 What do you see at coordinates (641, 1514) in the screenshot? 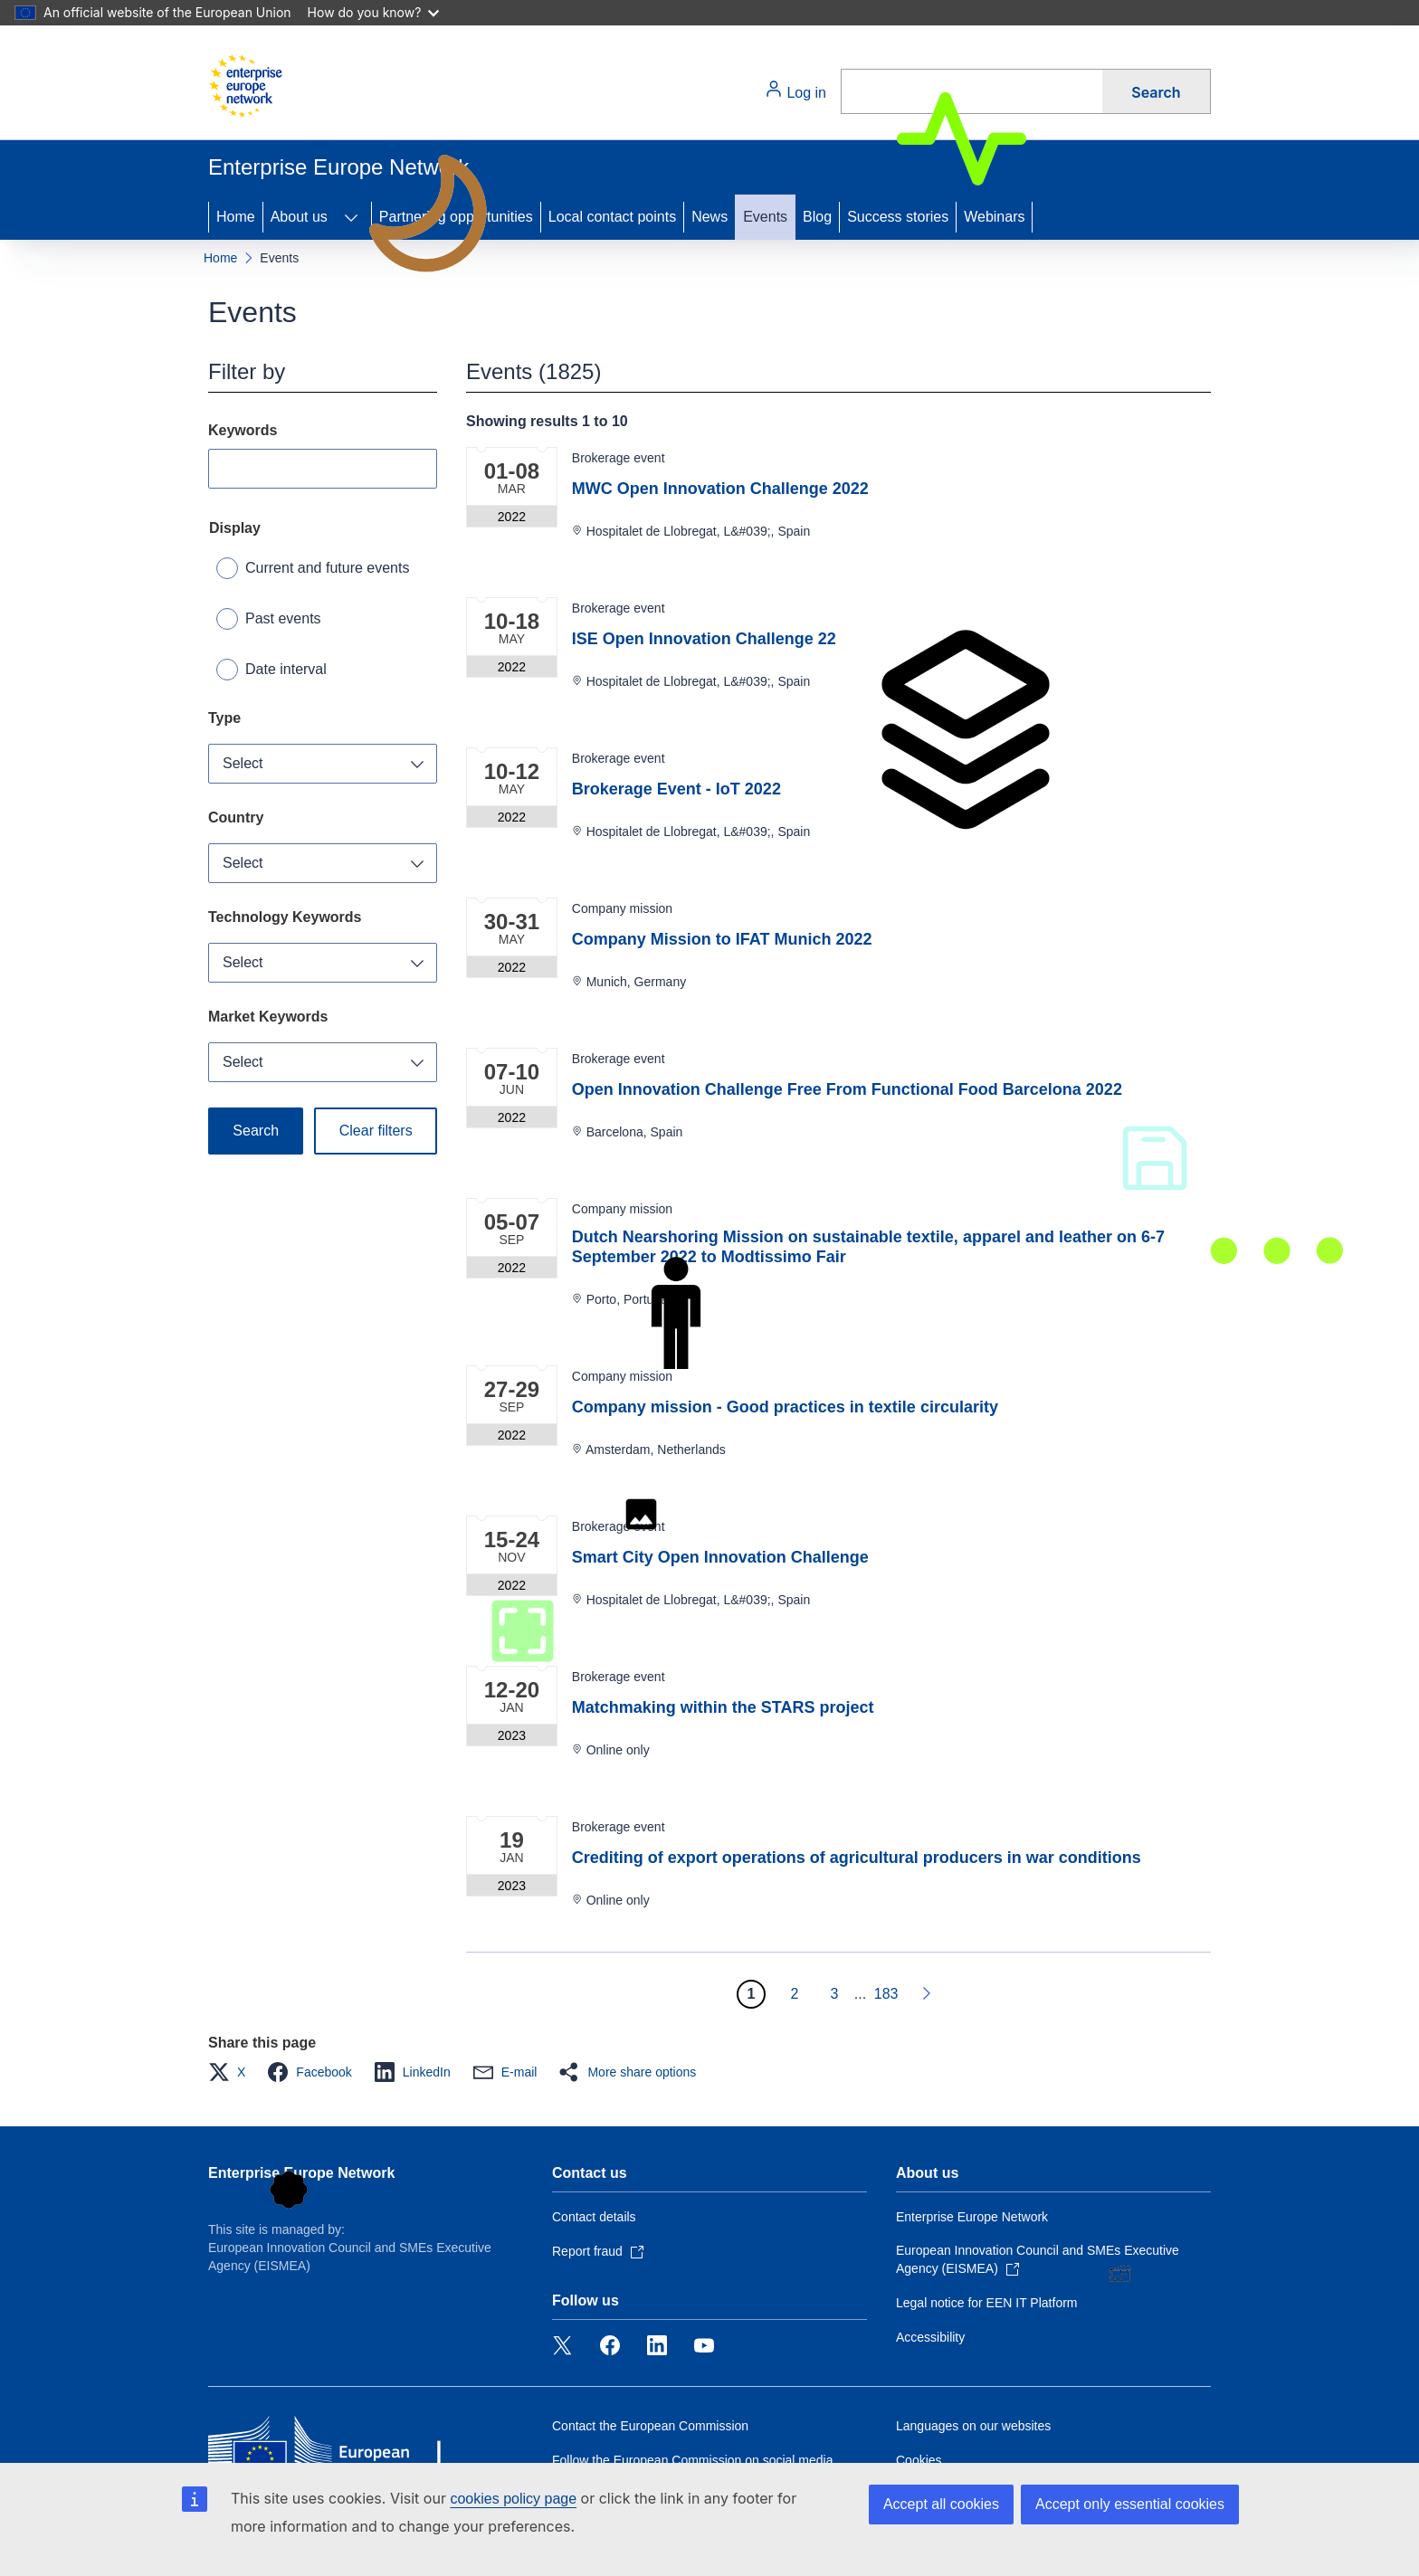
I see `view photos or images` at bounding box center [641, 1514].